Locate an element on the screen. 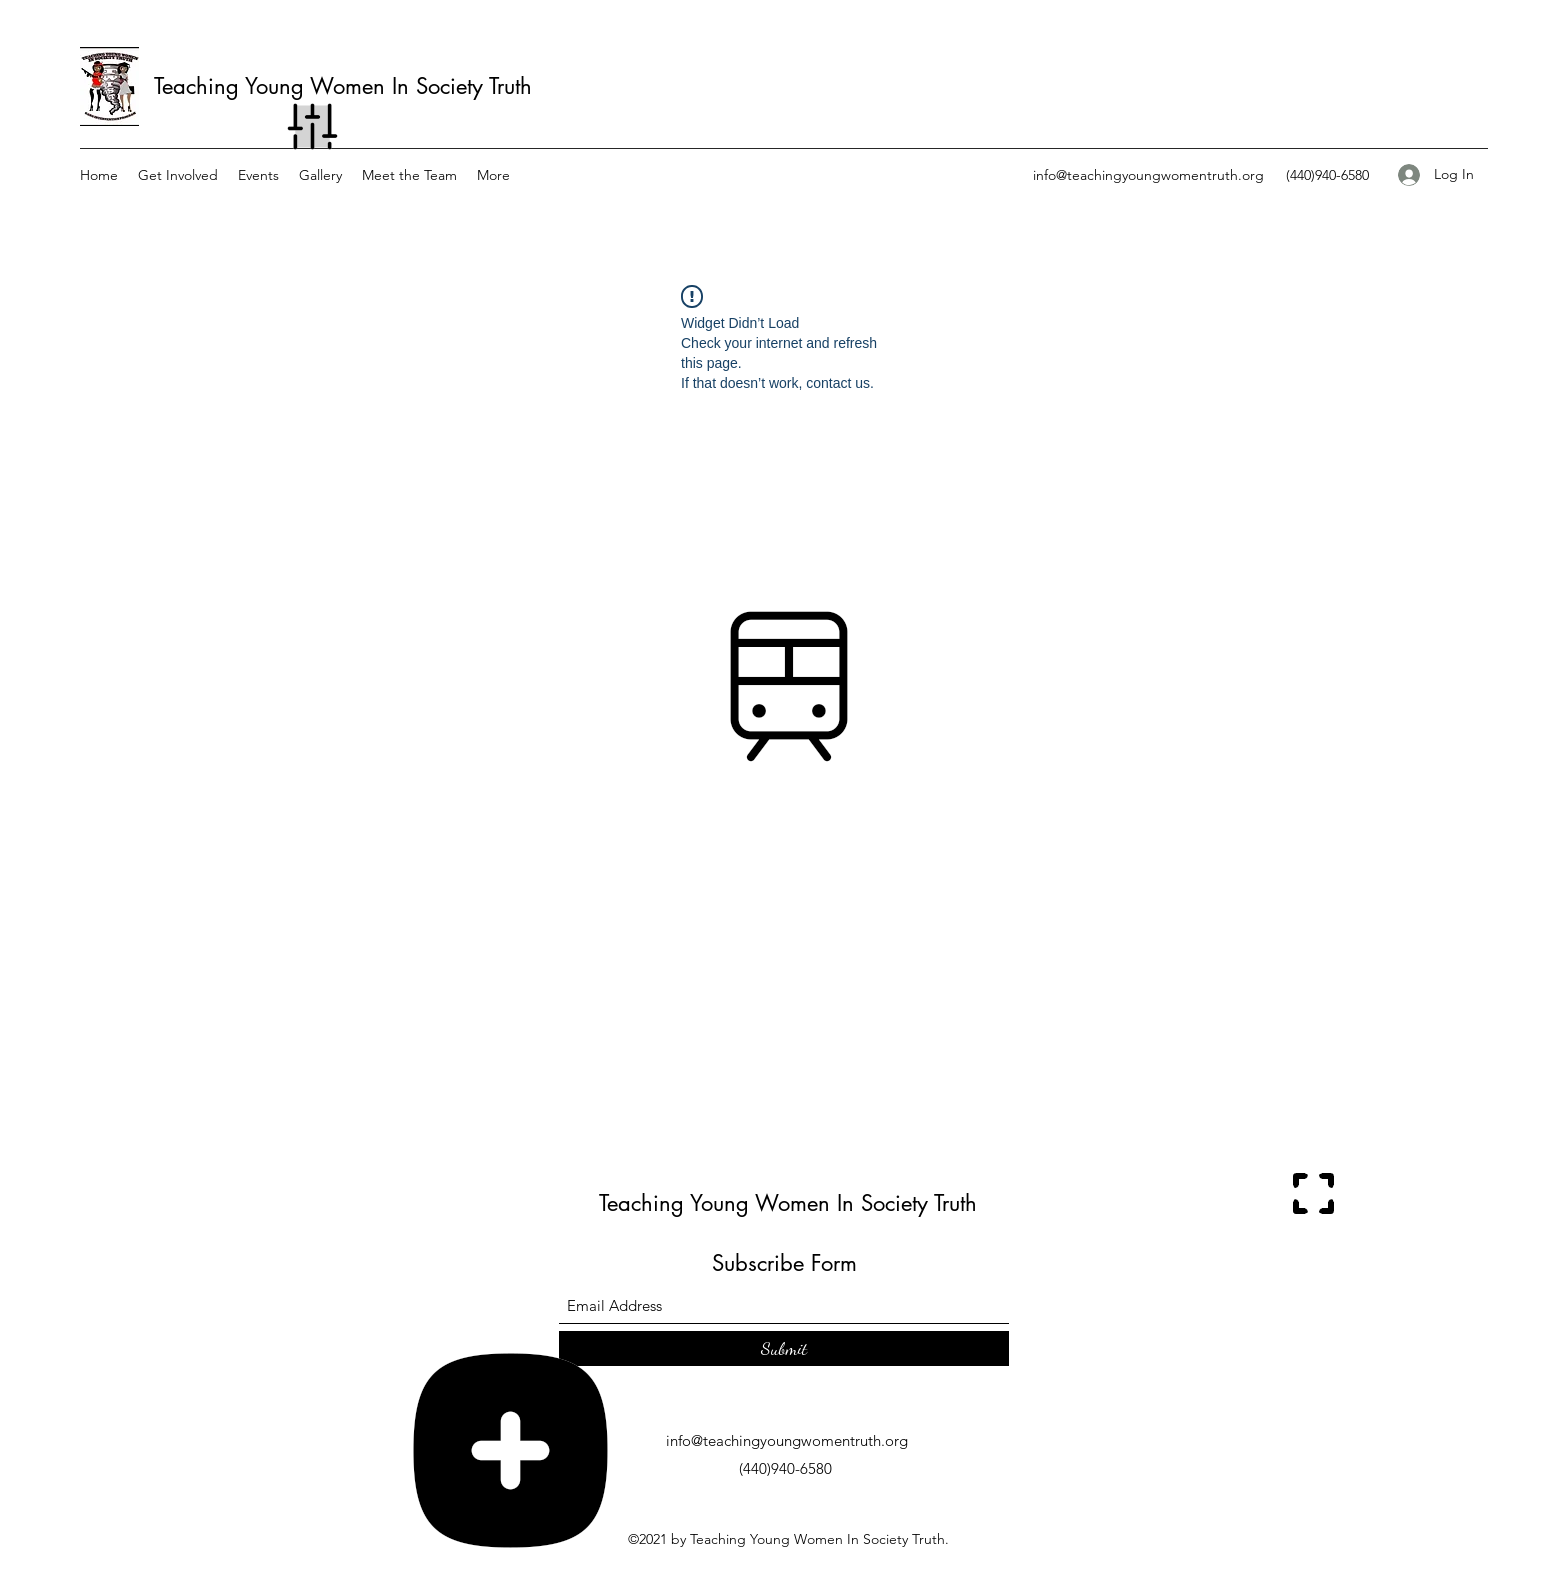  expand to fullscreen mode is located at coordinates (1313, 1193).